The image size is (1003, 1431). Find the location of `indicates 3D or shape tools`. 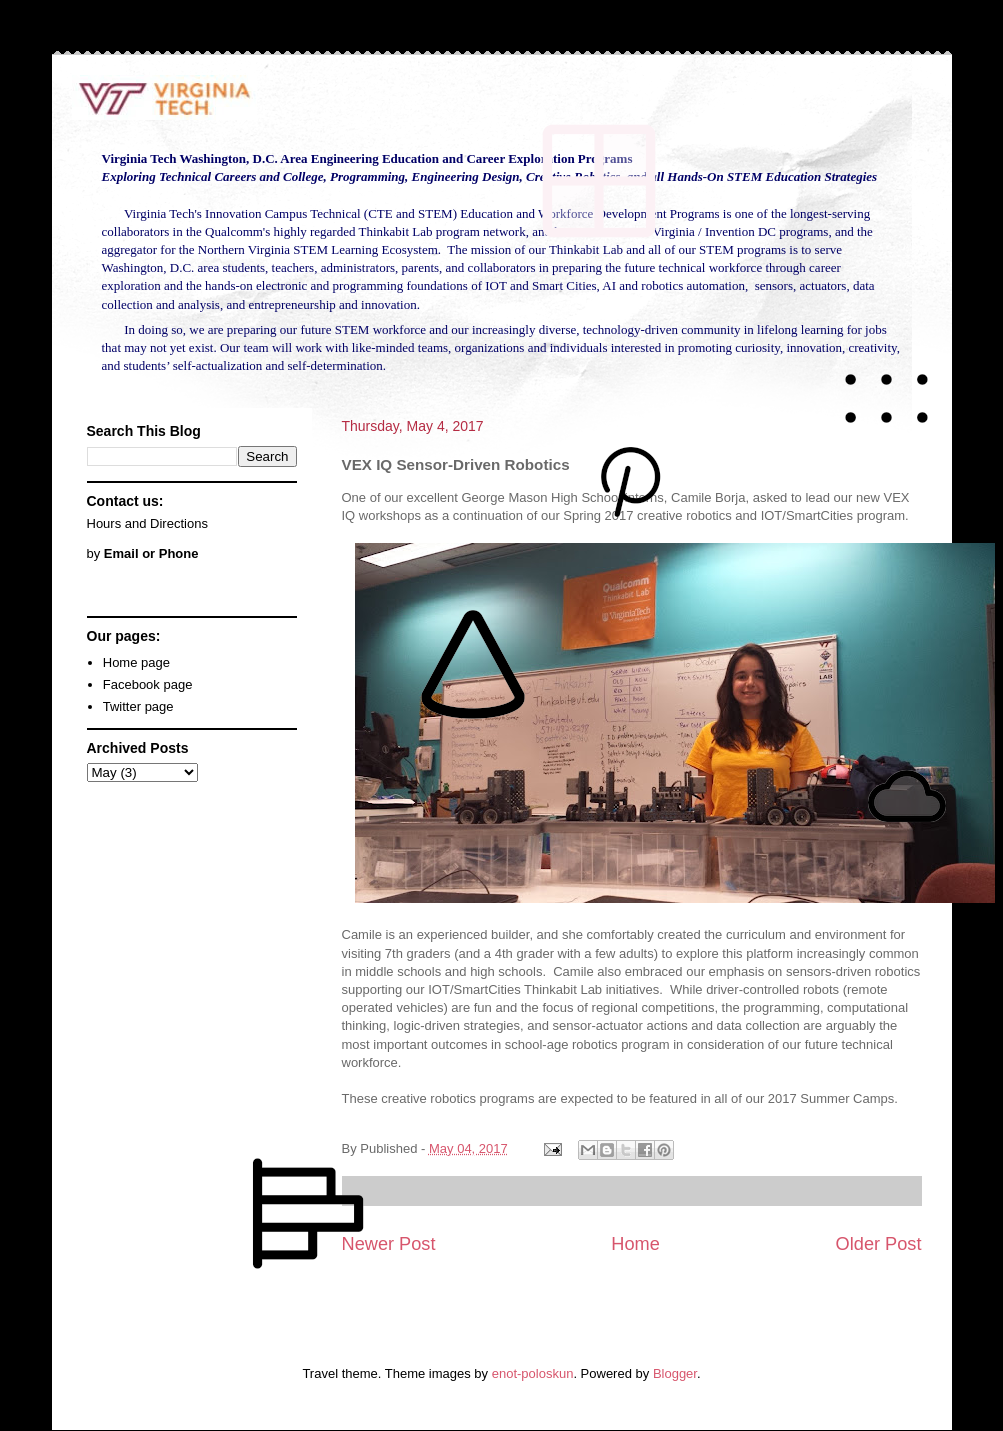

indicates 3D or shape tools is located at coordinates (473, 667).